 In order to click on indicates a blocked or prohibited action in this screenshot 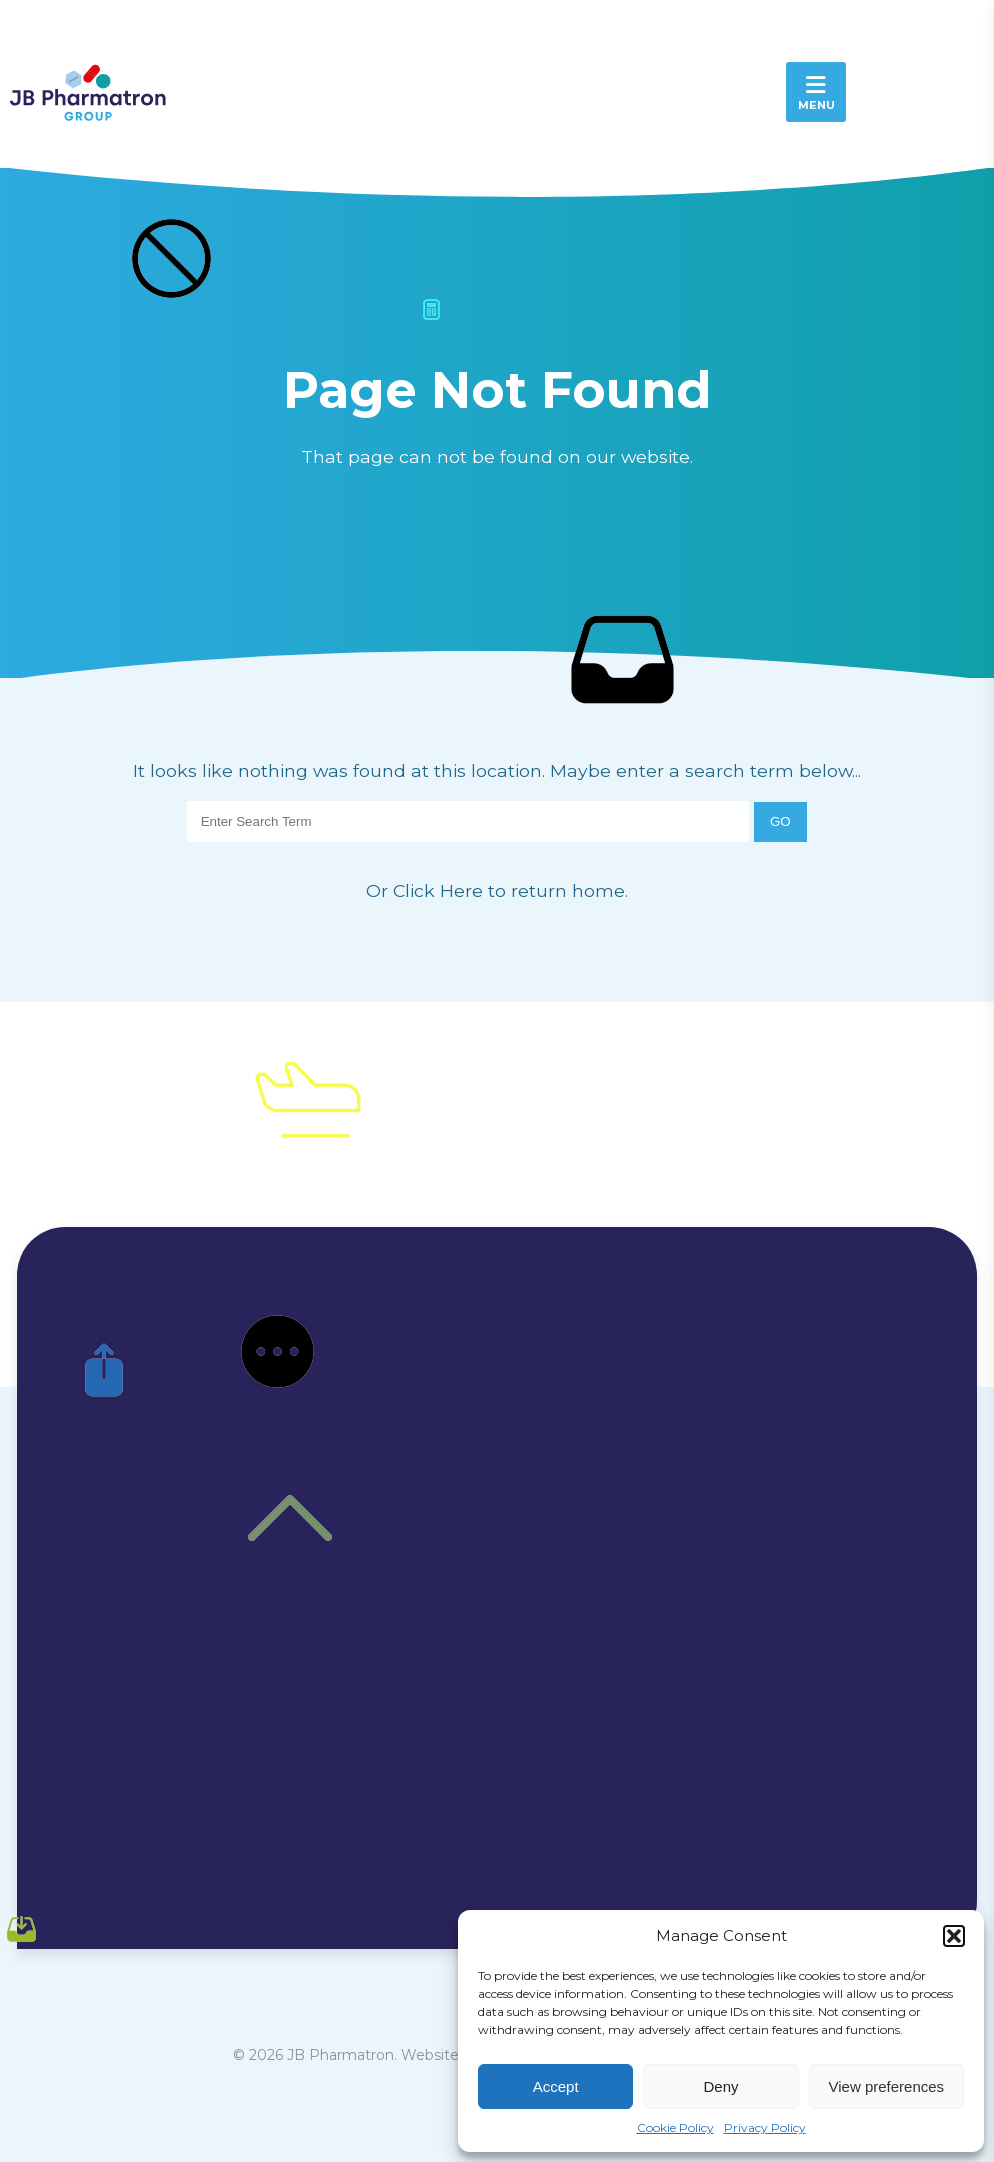, I will do `click(171, 258)`.